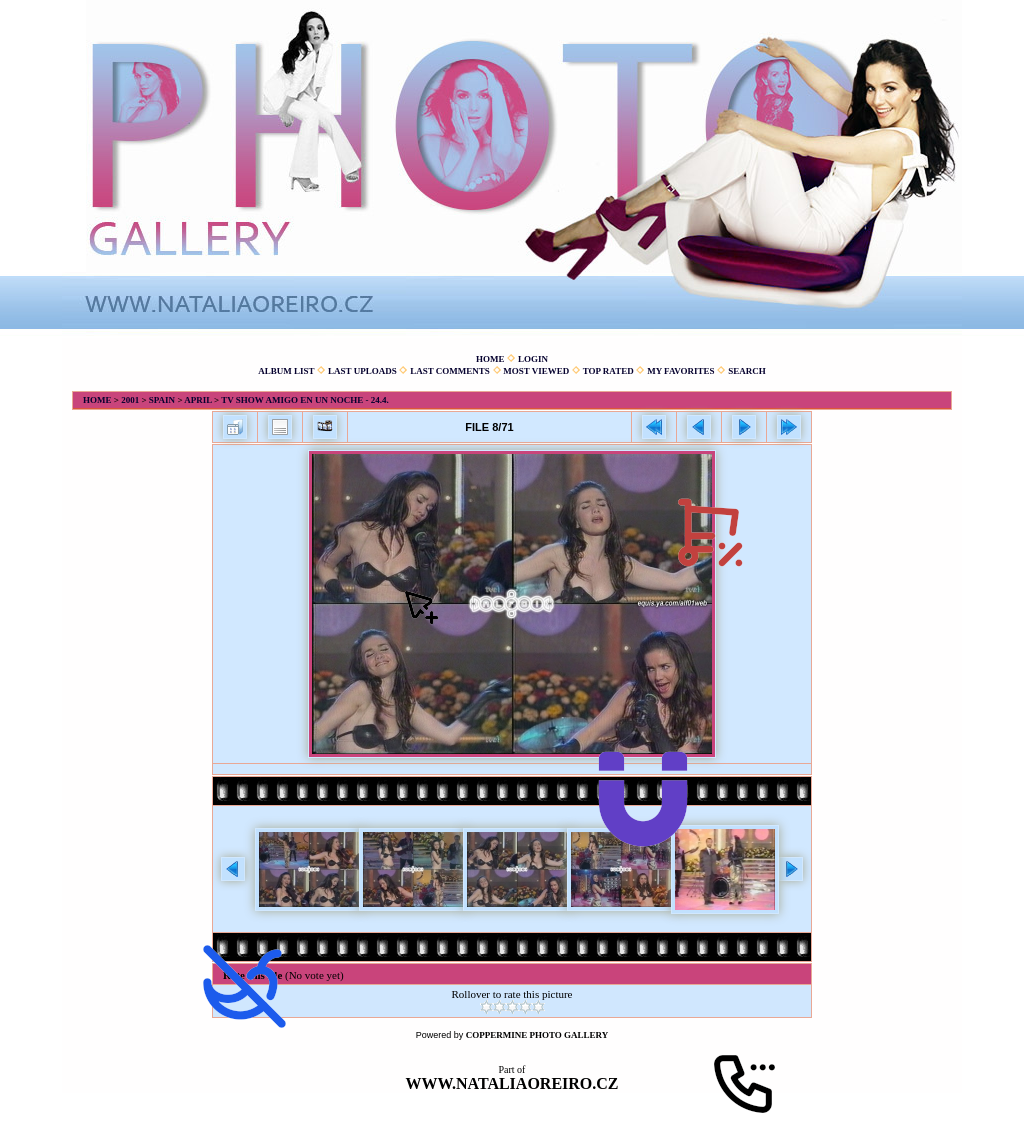 This screenshot has width=1024, height=1123. What do you see at coordinates (744, 1082) in the screenshot?
I see `indicates an active or incoming call` at bounding box center [744, 1082].